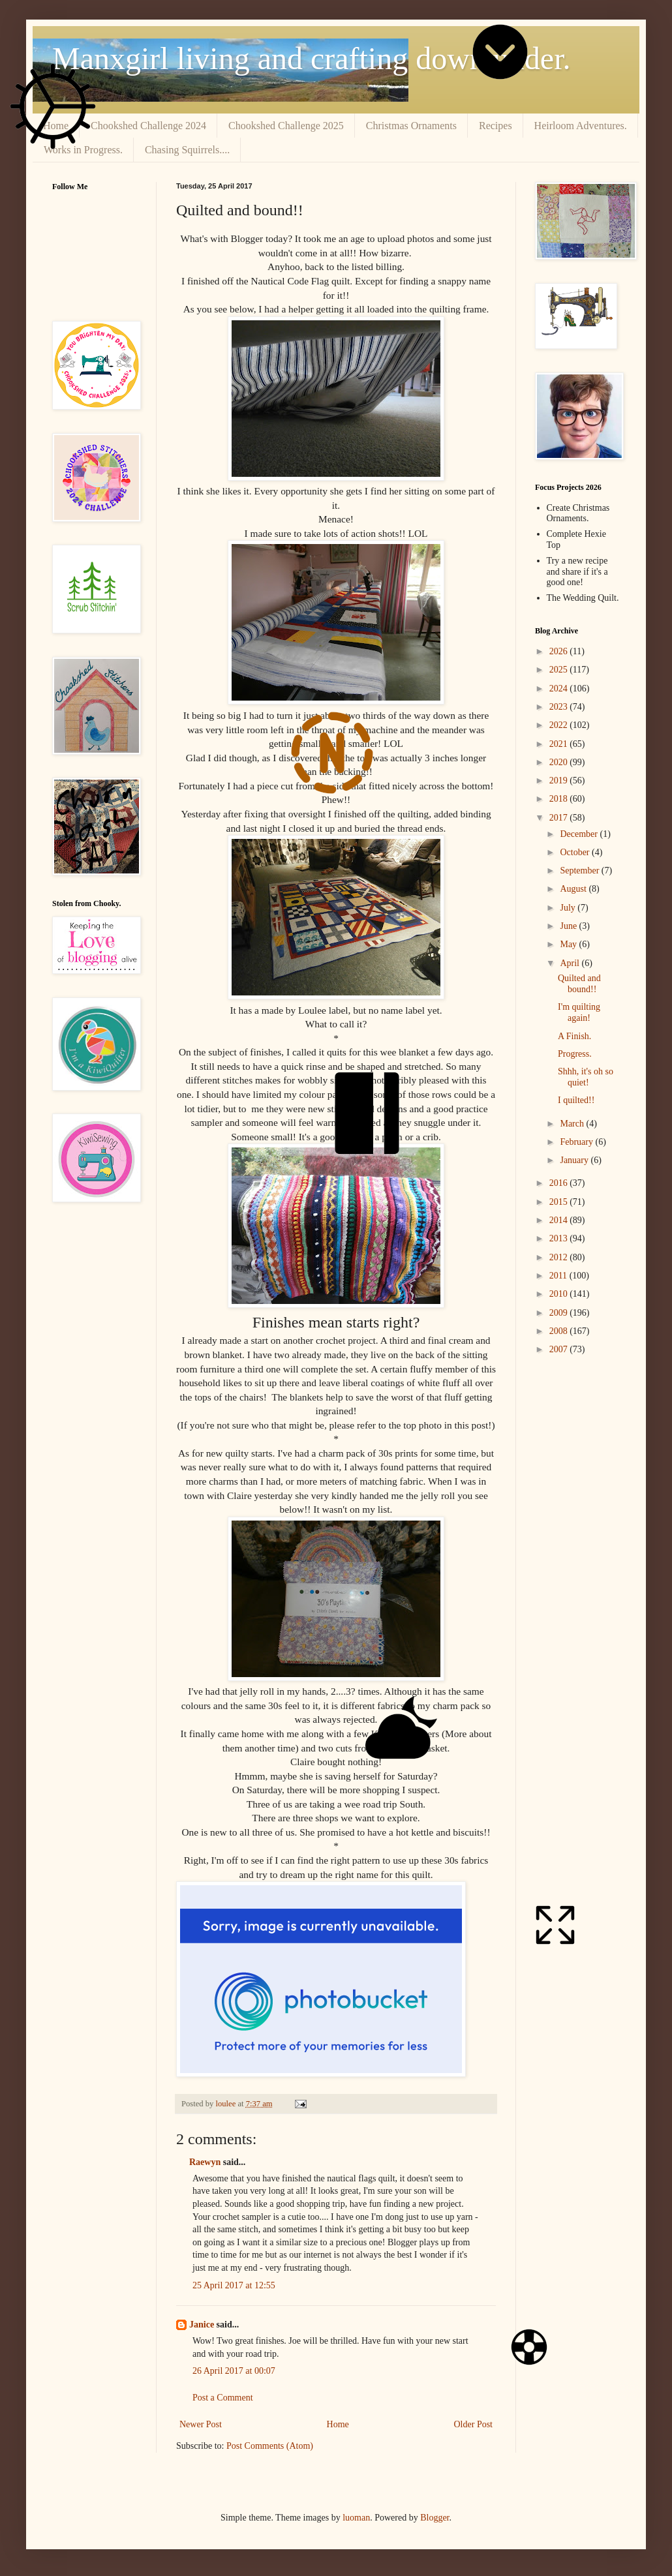  I want to click on access help or support center, so click(529, 2347).